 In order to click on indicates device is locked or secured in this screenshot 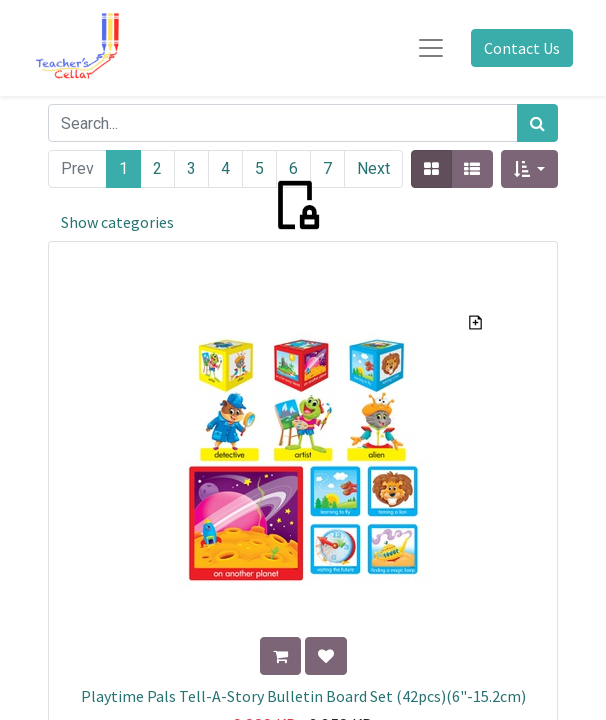, I will do `click(295, 205)`.